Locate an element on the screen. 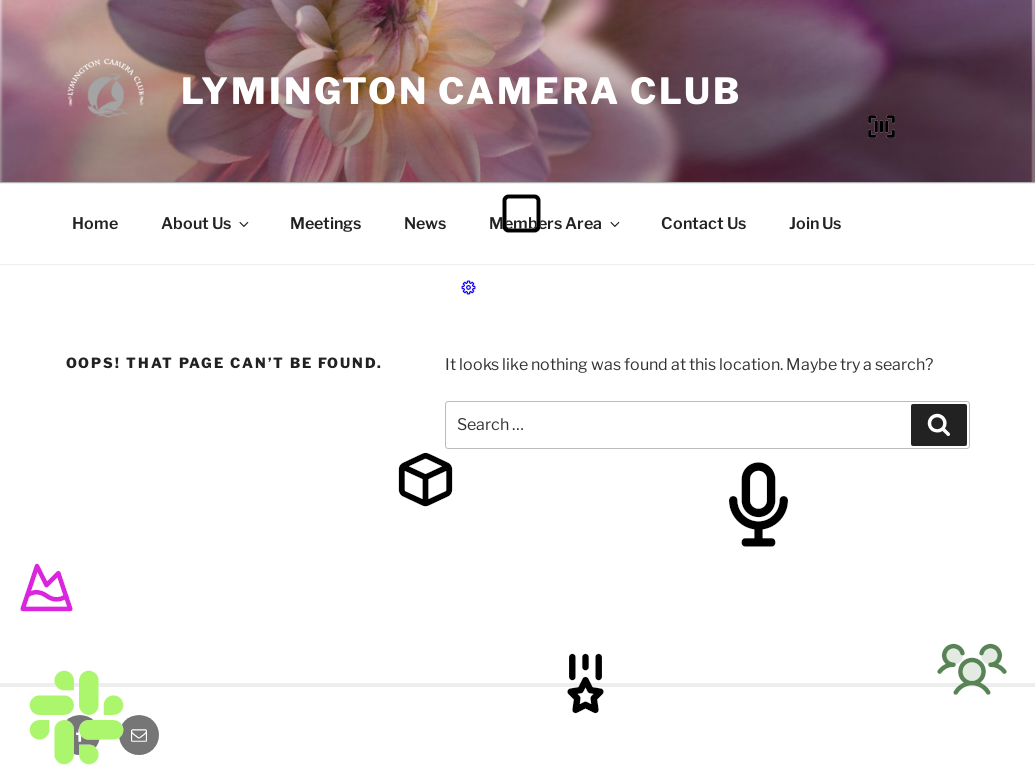  view mountain or alpine destinations is located at coordinates (46, 587).